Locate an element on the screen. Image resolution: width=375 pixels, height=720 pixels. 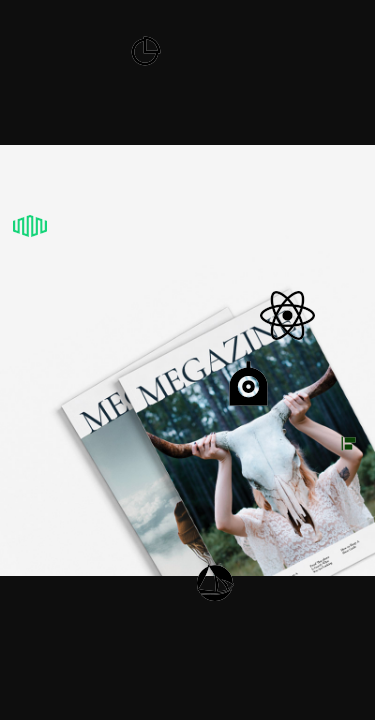
align selected items to the left edge is located at coordinates (348, 443).